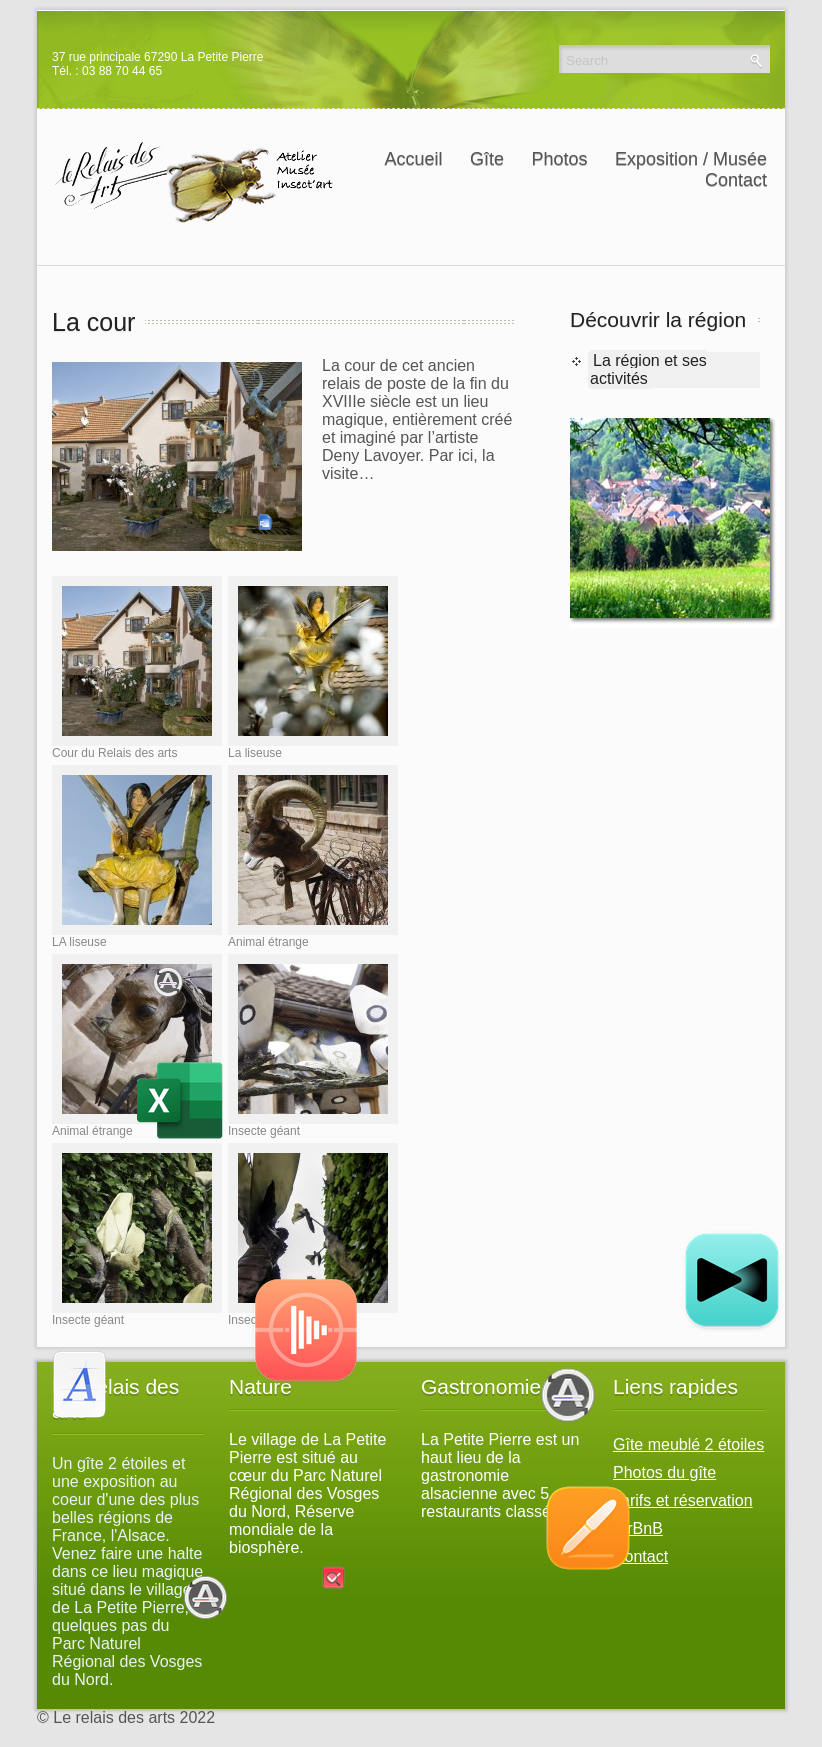 The width and height of the screenshot is (822, 1747). What do you see at coordinates (588, 1528) in the screenshot?
I see `open LibreOffice Impress presentation software` at bounding box center [588, 1528].